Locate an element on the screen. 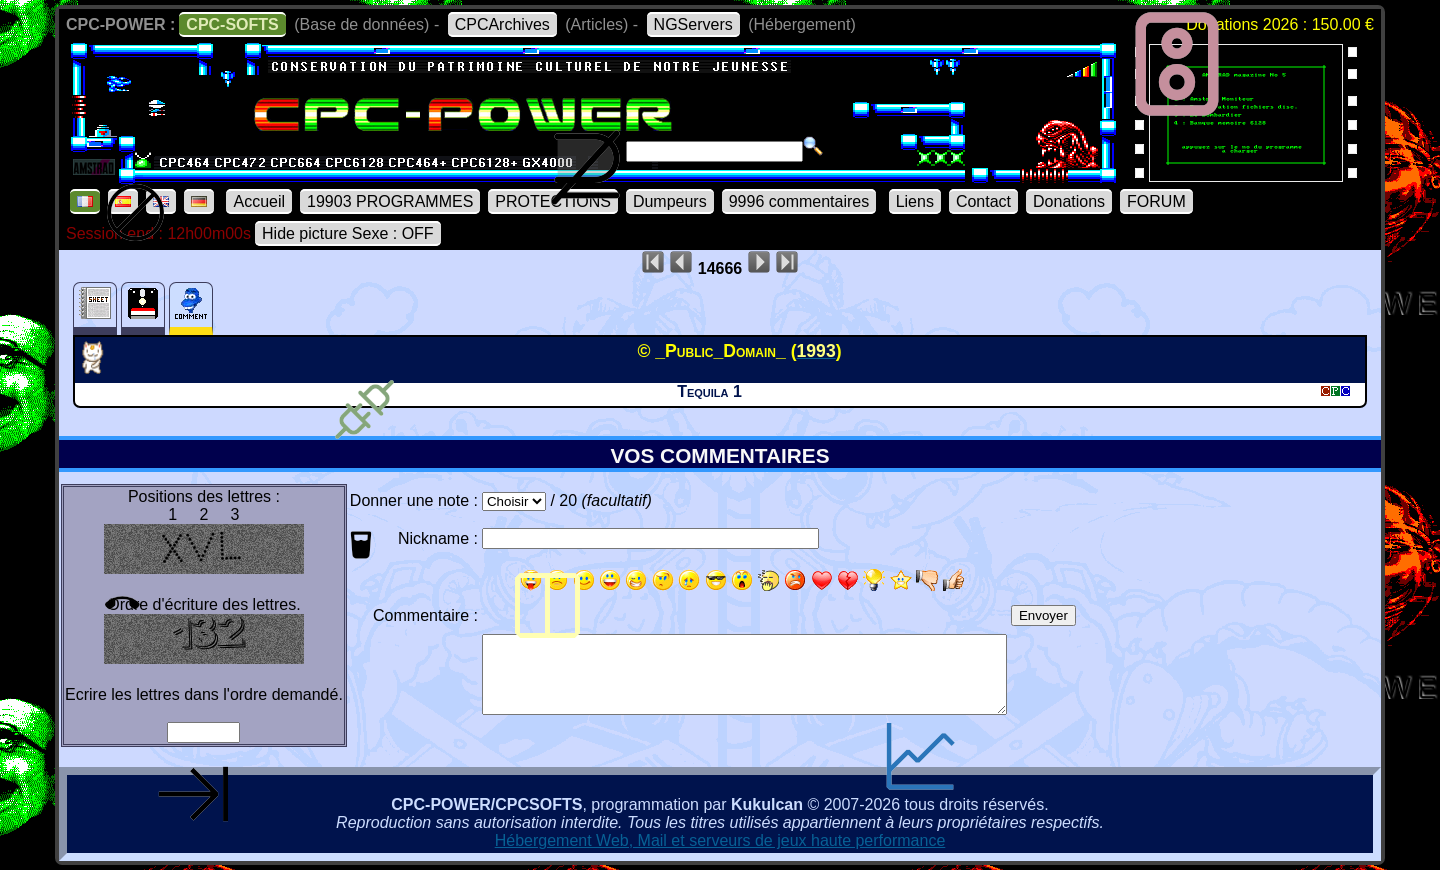 This screenshot has height=870, width=1440. move cursor to the next tab stop is located at coordinates (188, 791).